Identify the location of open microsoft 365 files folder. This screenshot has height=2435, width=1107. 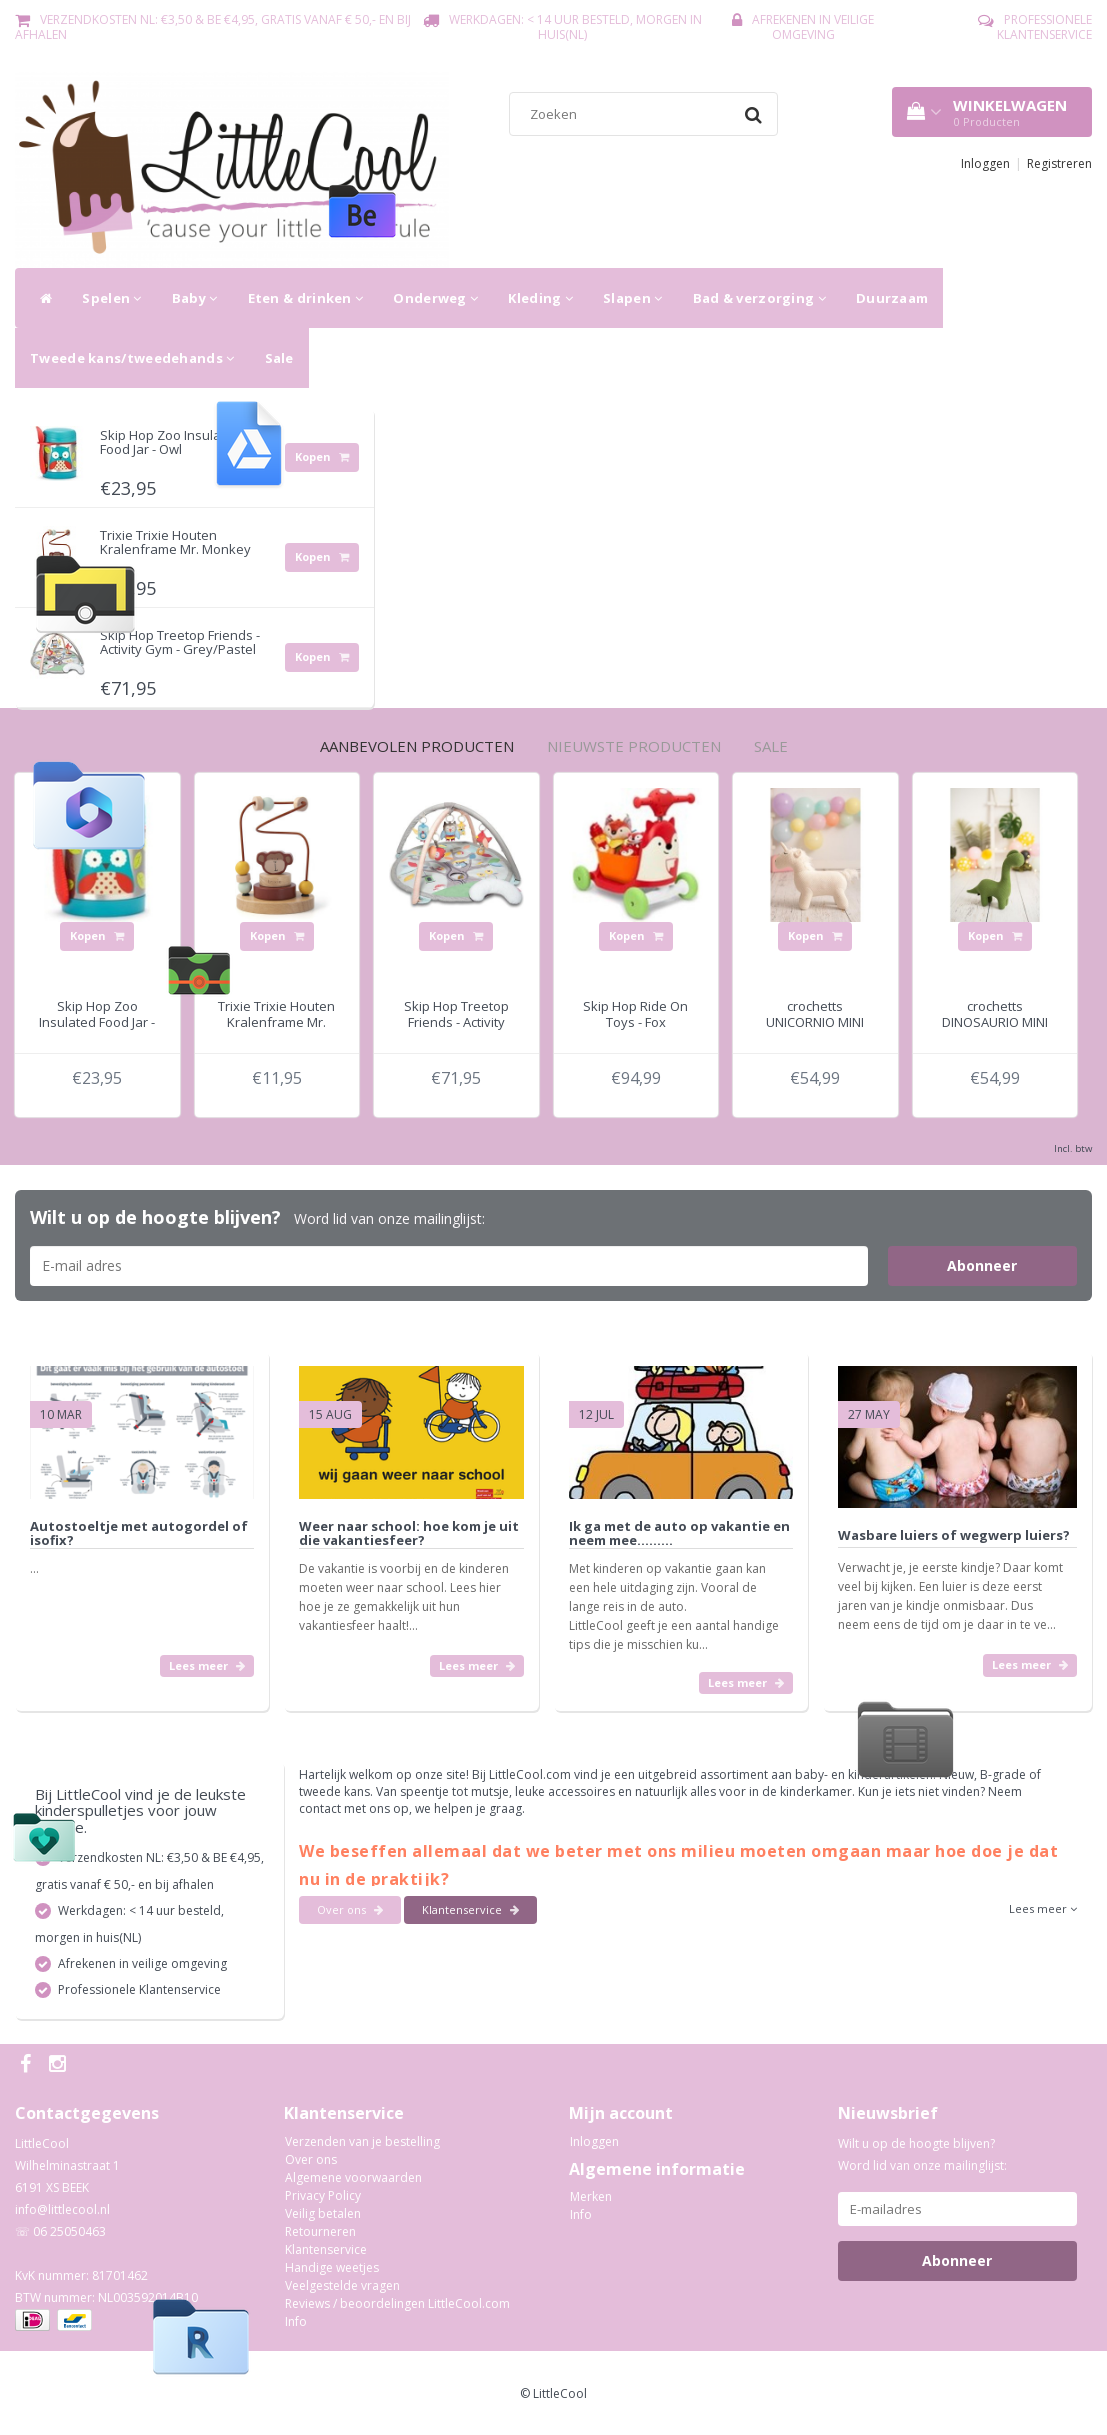
(88, 808).